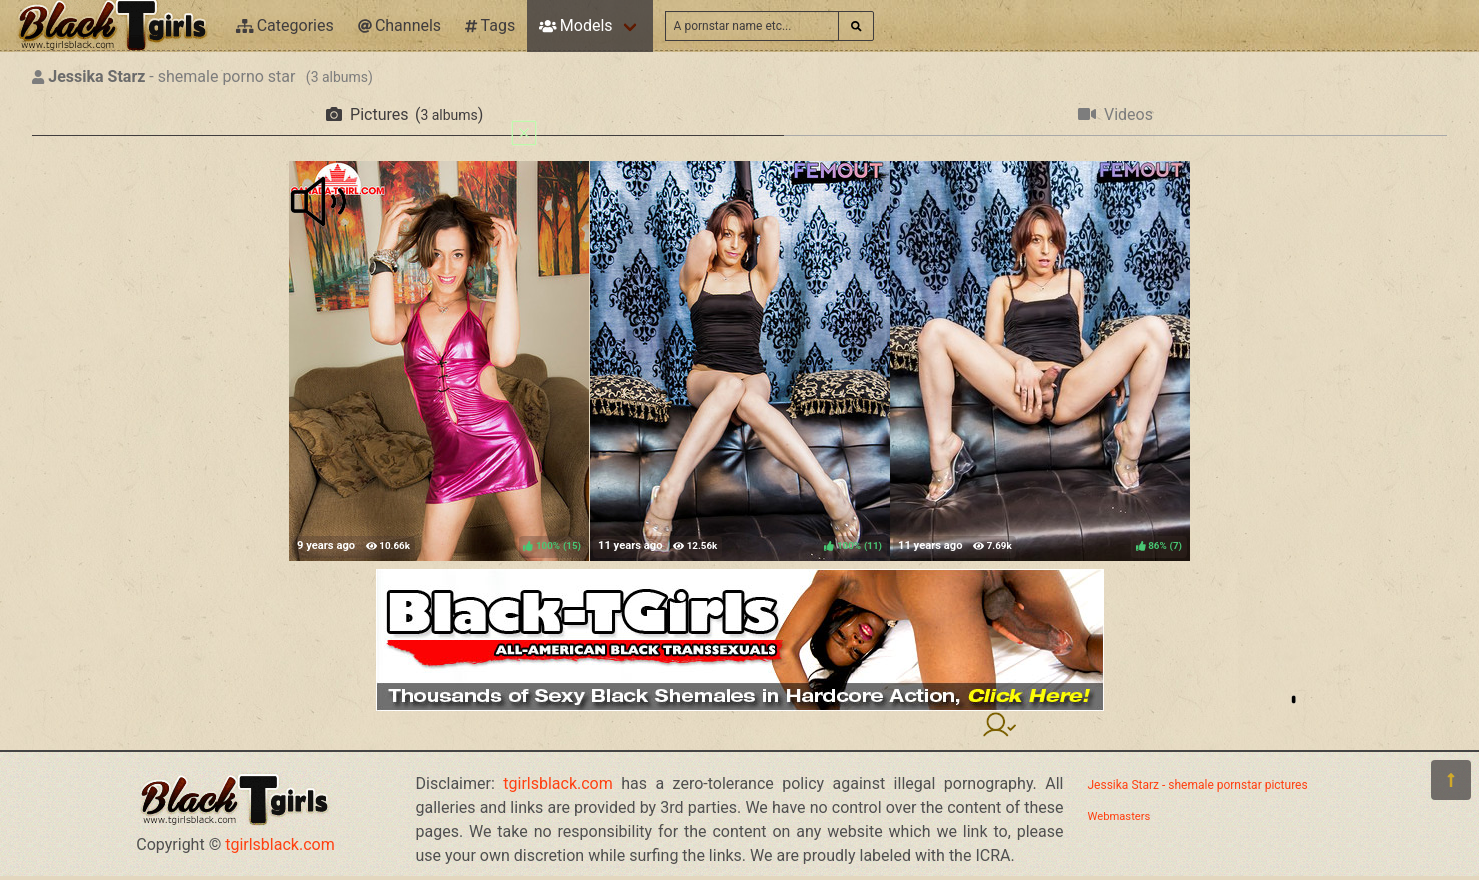 The image size is (1479, 880). I want to click on volume is set to high, so click(317, 201).